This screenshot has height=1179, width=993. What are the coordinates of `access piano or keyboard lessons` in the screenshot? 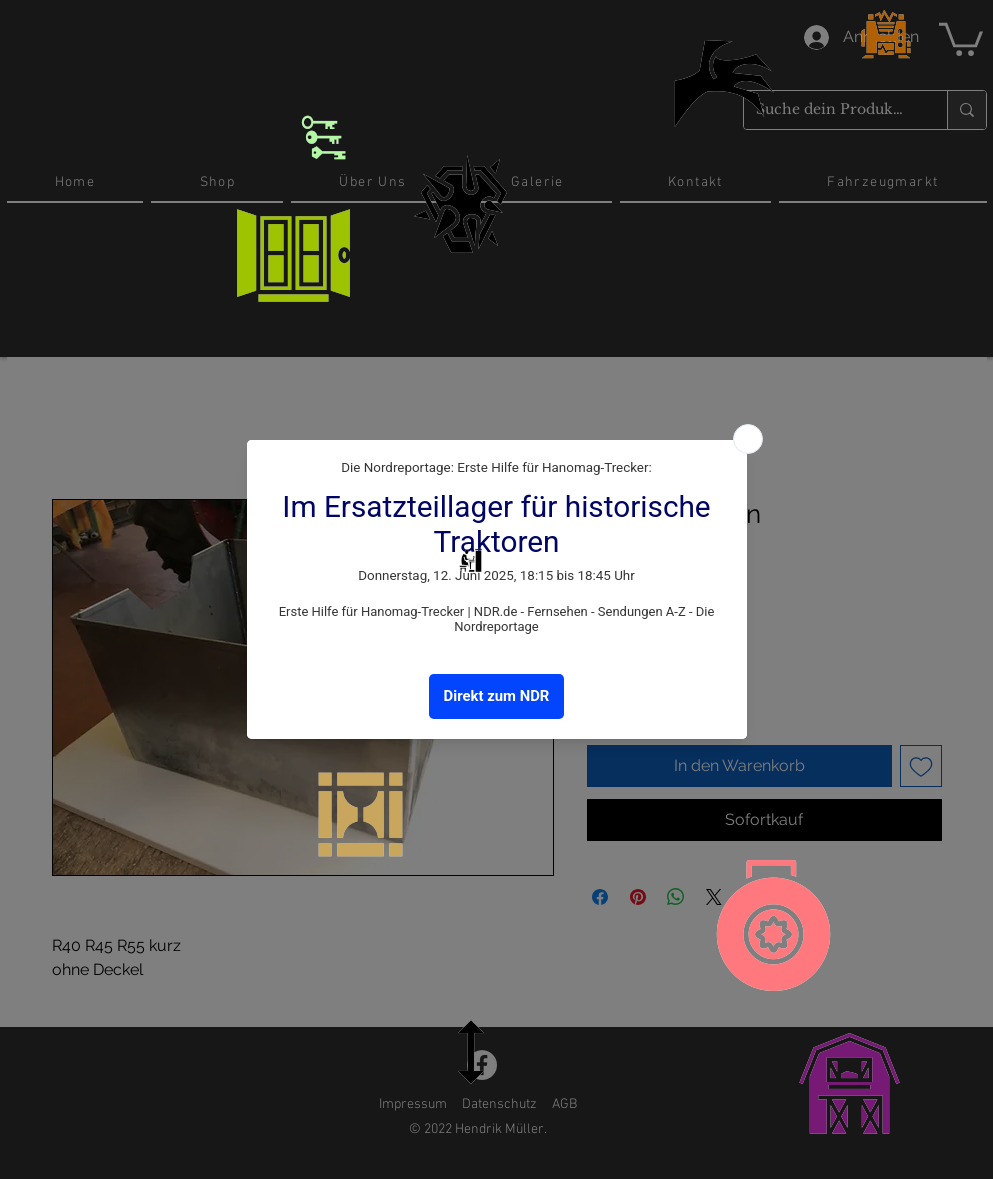 It's located at (471, 560).